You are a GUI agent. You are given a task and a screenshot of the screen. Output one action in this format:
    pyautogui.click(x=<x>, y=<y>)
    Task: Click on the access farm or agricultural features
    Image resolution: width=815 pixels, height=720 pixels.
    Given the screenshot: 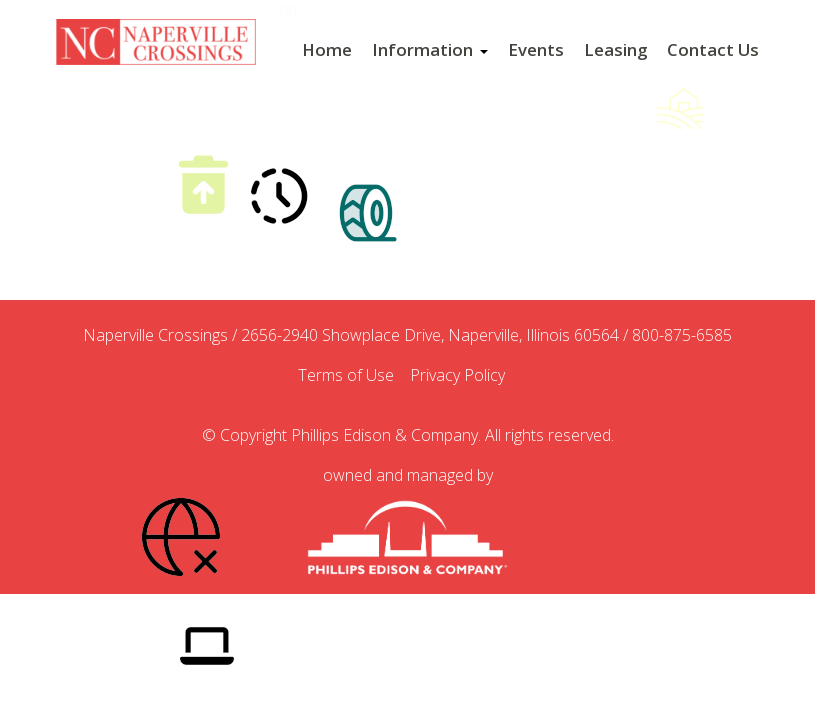 What is the action you would take?
    pyautogui.click(x=680, y=109)
    